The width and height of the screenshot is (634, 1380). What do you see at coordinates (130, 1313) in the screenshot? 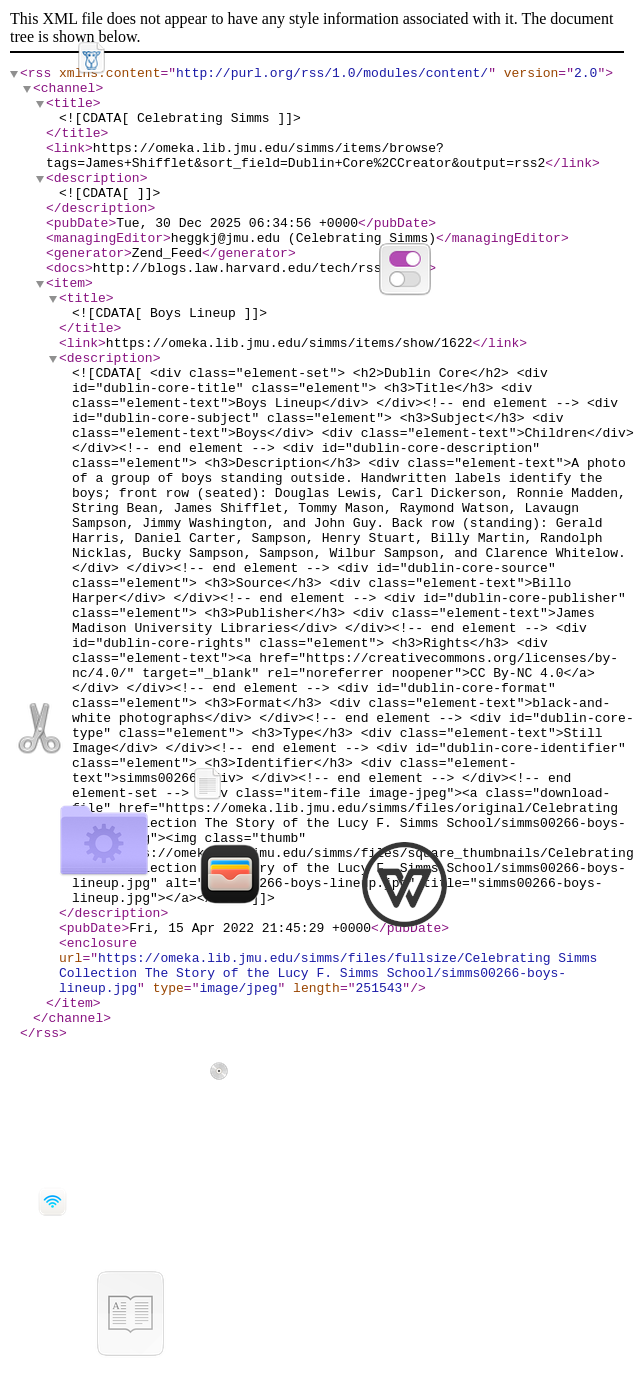
I see `a mobipocket ebook file` at bounding box center [130, 1313].